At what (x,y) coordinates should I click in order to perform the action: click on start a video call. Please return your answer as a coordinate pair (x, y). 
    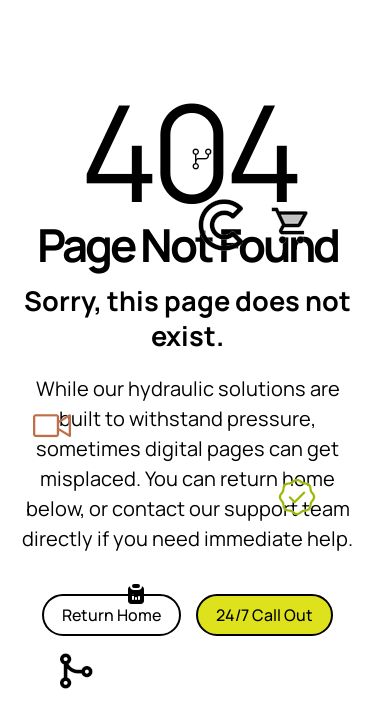
    Looking at the image, I should click on (52, 426).